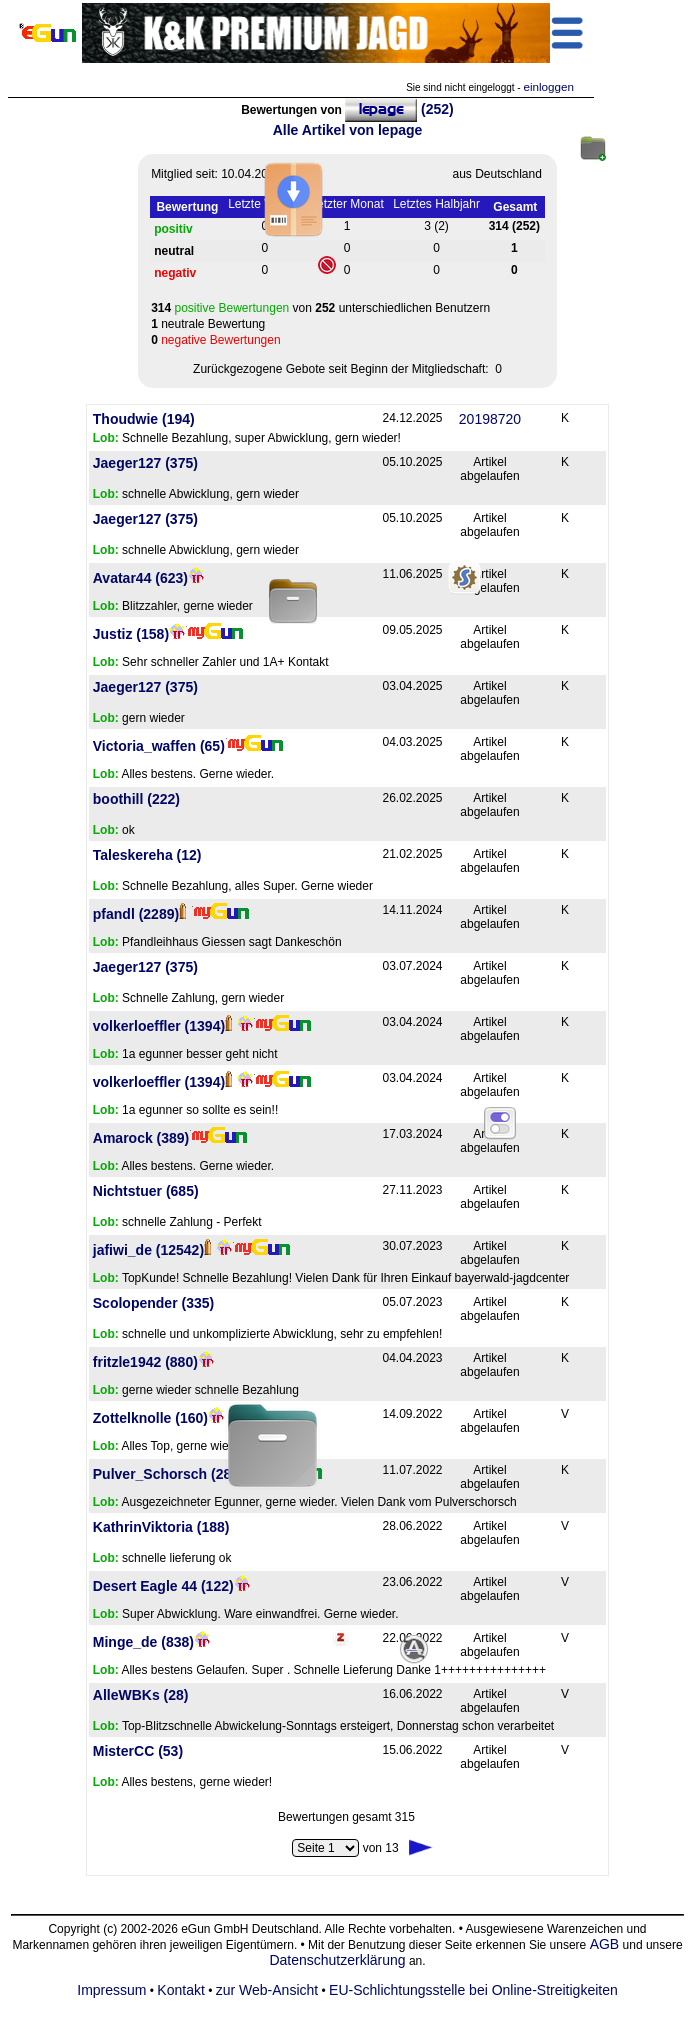  What do you see at coordinates (293, 199) in the screenshot?
I see `downloading a software package or update` at bounding box center [293, 199].